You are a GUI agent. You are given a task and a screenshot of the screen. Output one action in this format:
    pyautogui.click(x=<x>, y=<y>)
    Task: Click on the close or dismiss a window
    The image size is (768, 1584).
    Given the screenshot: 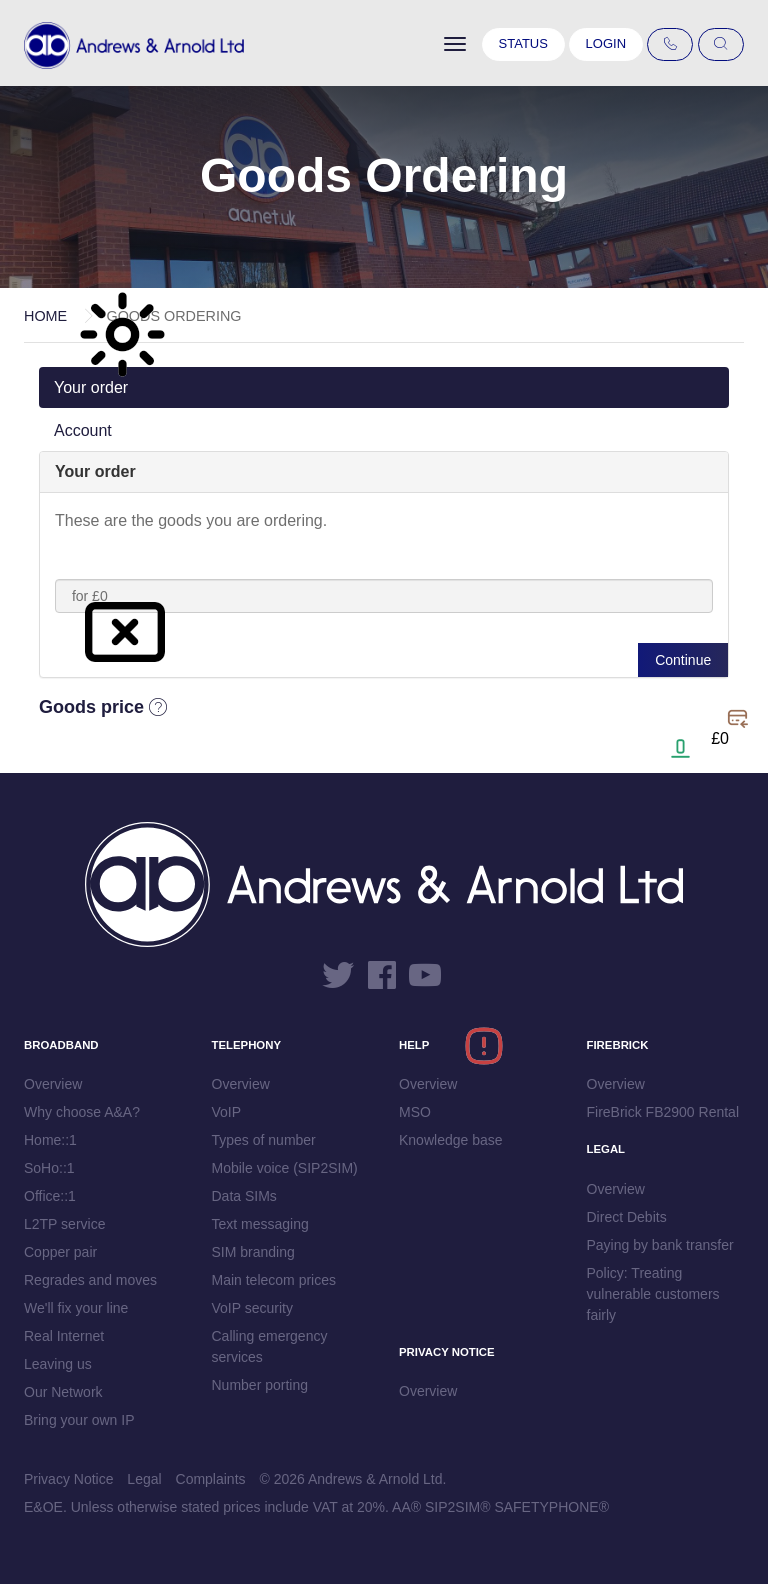 What is the action you would take?
    pyautogui.click(x=125, y=632)
    